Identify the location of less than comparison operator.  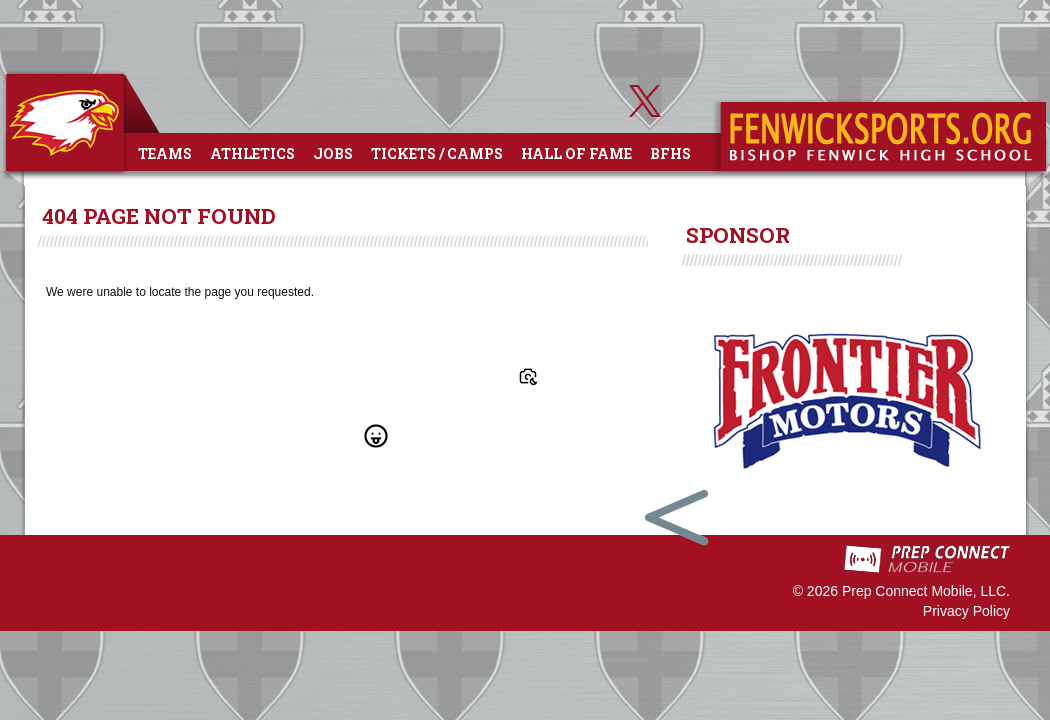
(676, 517).